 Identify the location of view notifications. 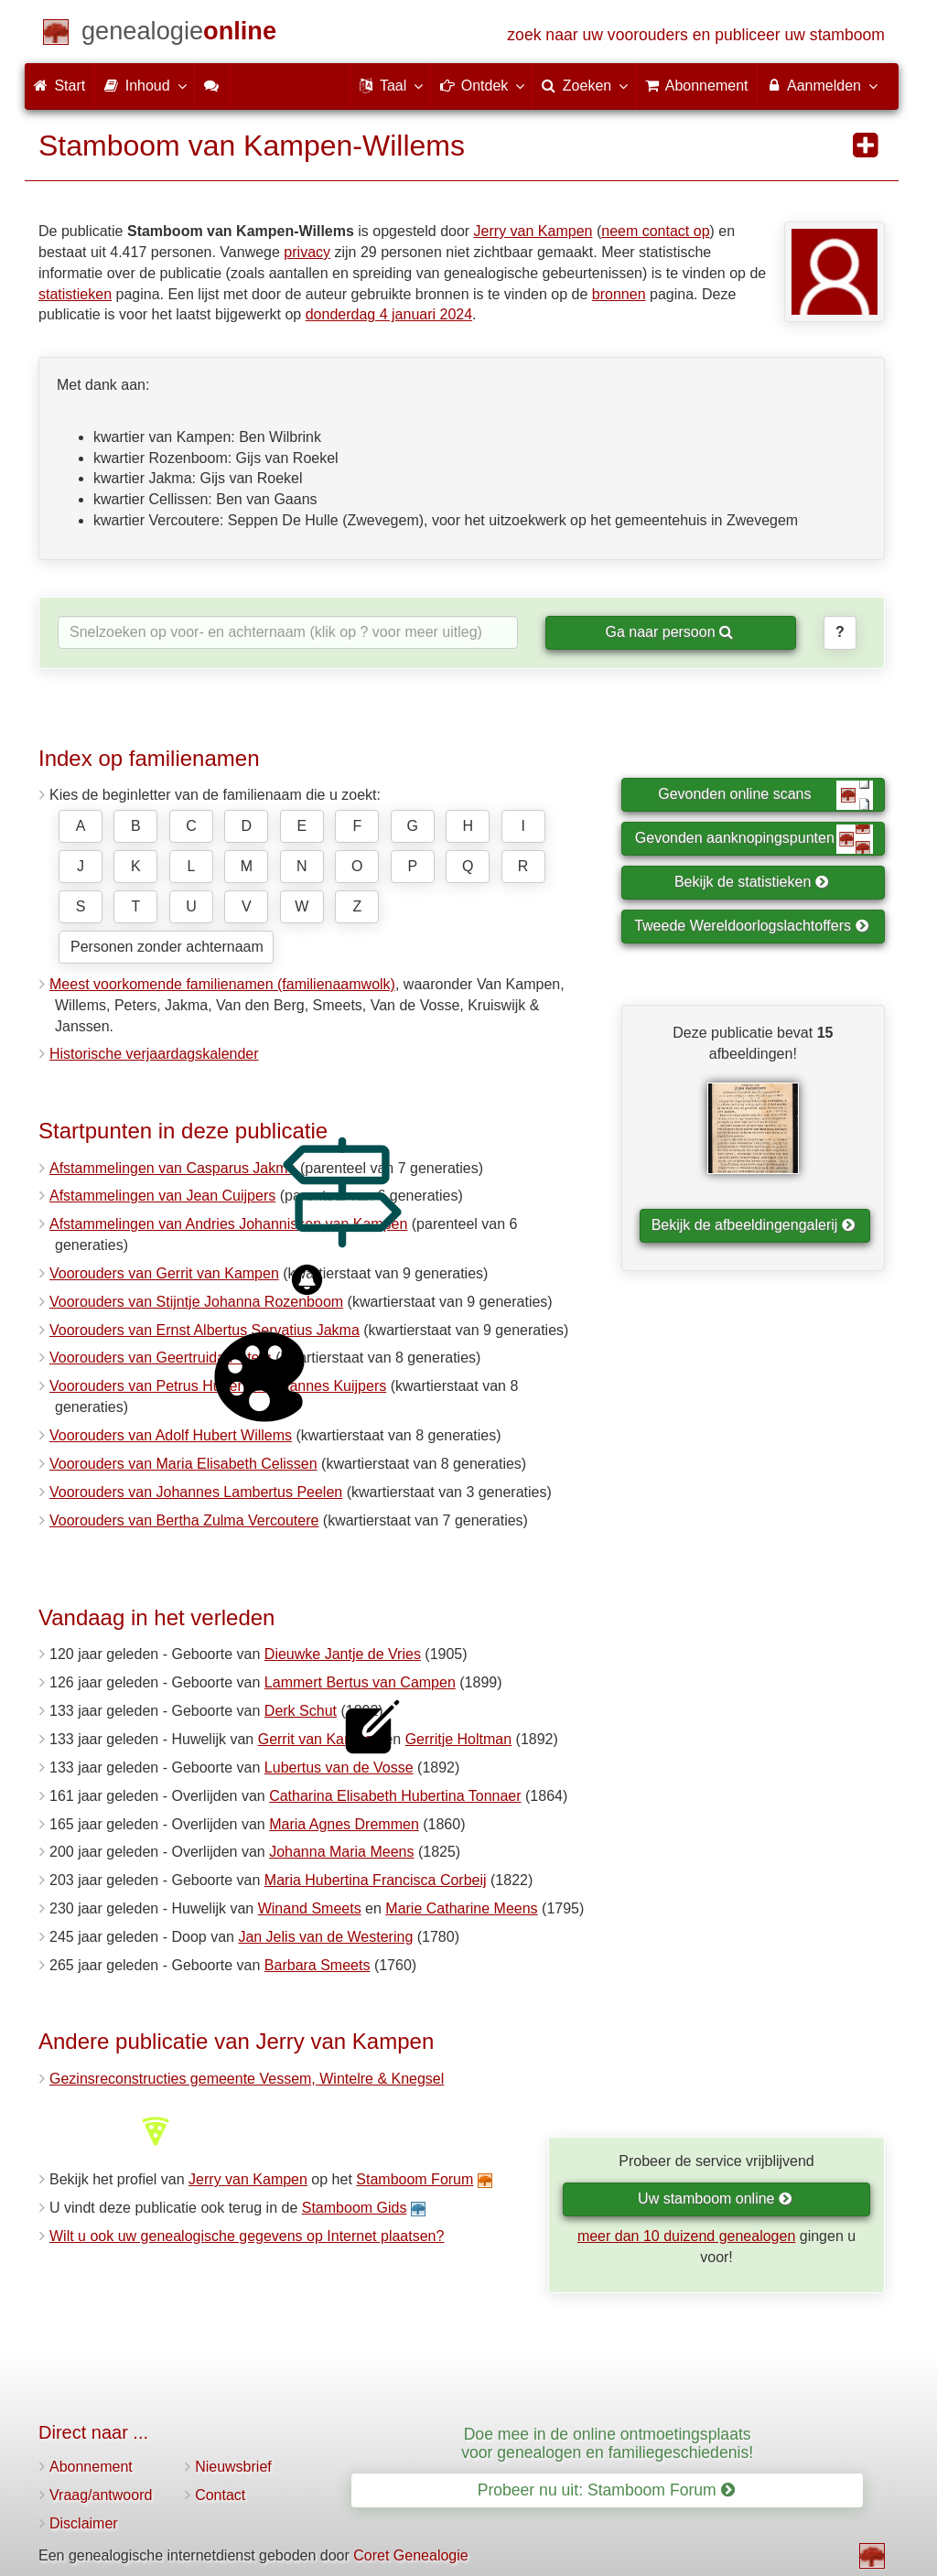
(307, 1279).